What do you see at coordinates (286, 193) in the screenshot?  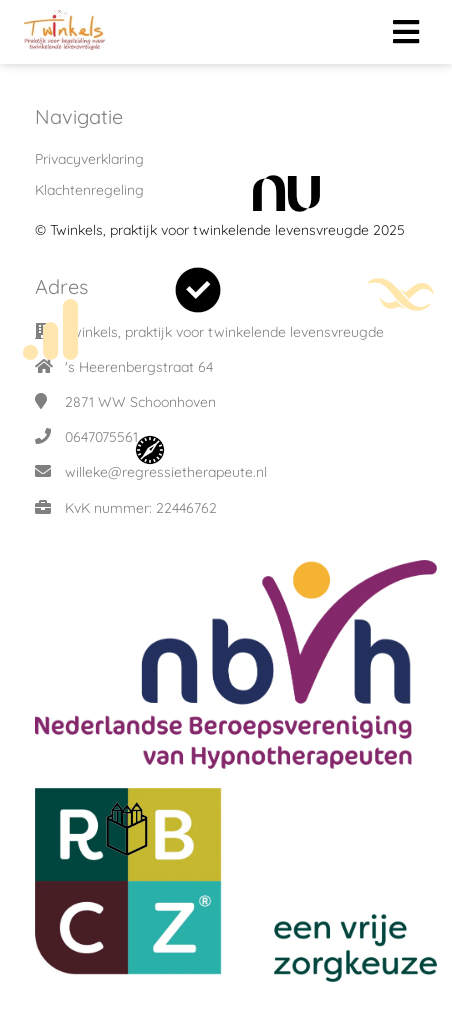 I see `open the Nubank app` at bounding box center [286, 193].